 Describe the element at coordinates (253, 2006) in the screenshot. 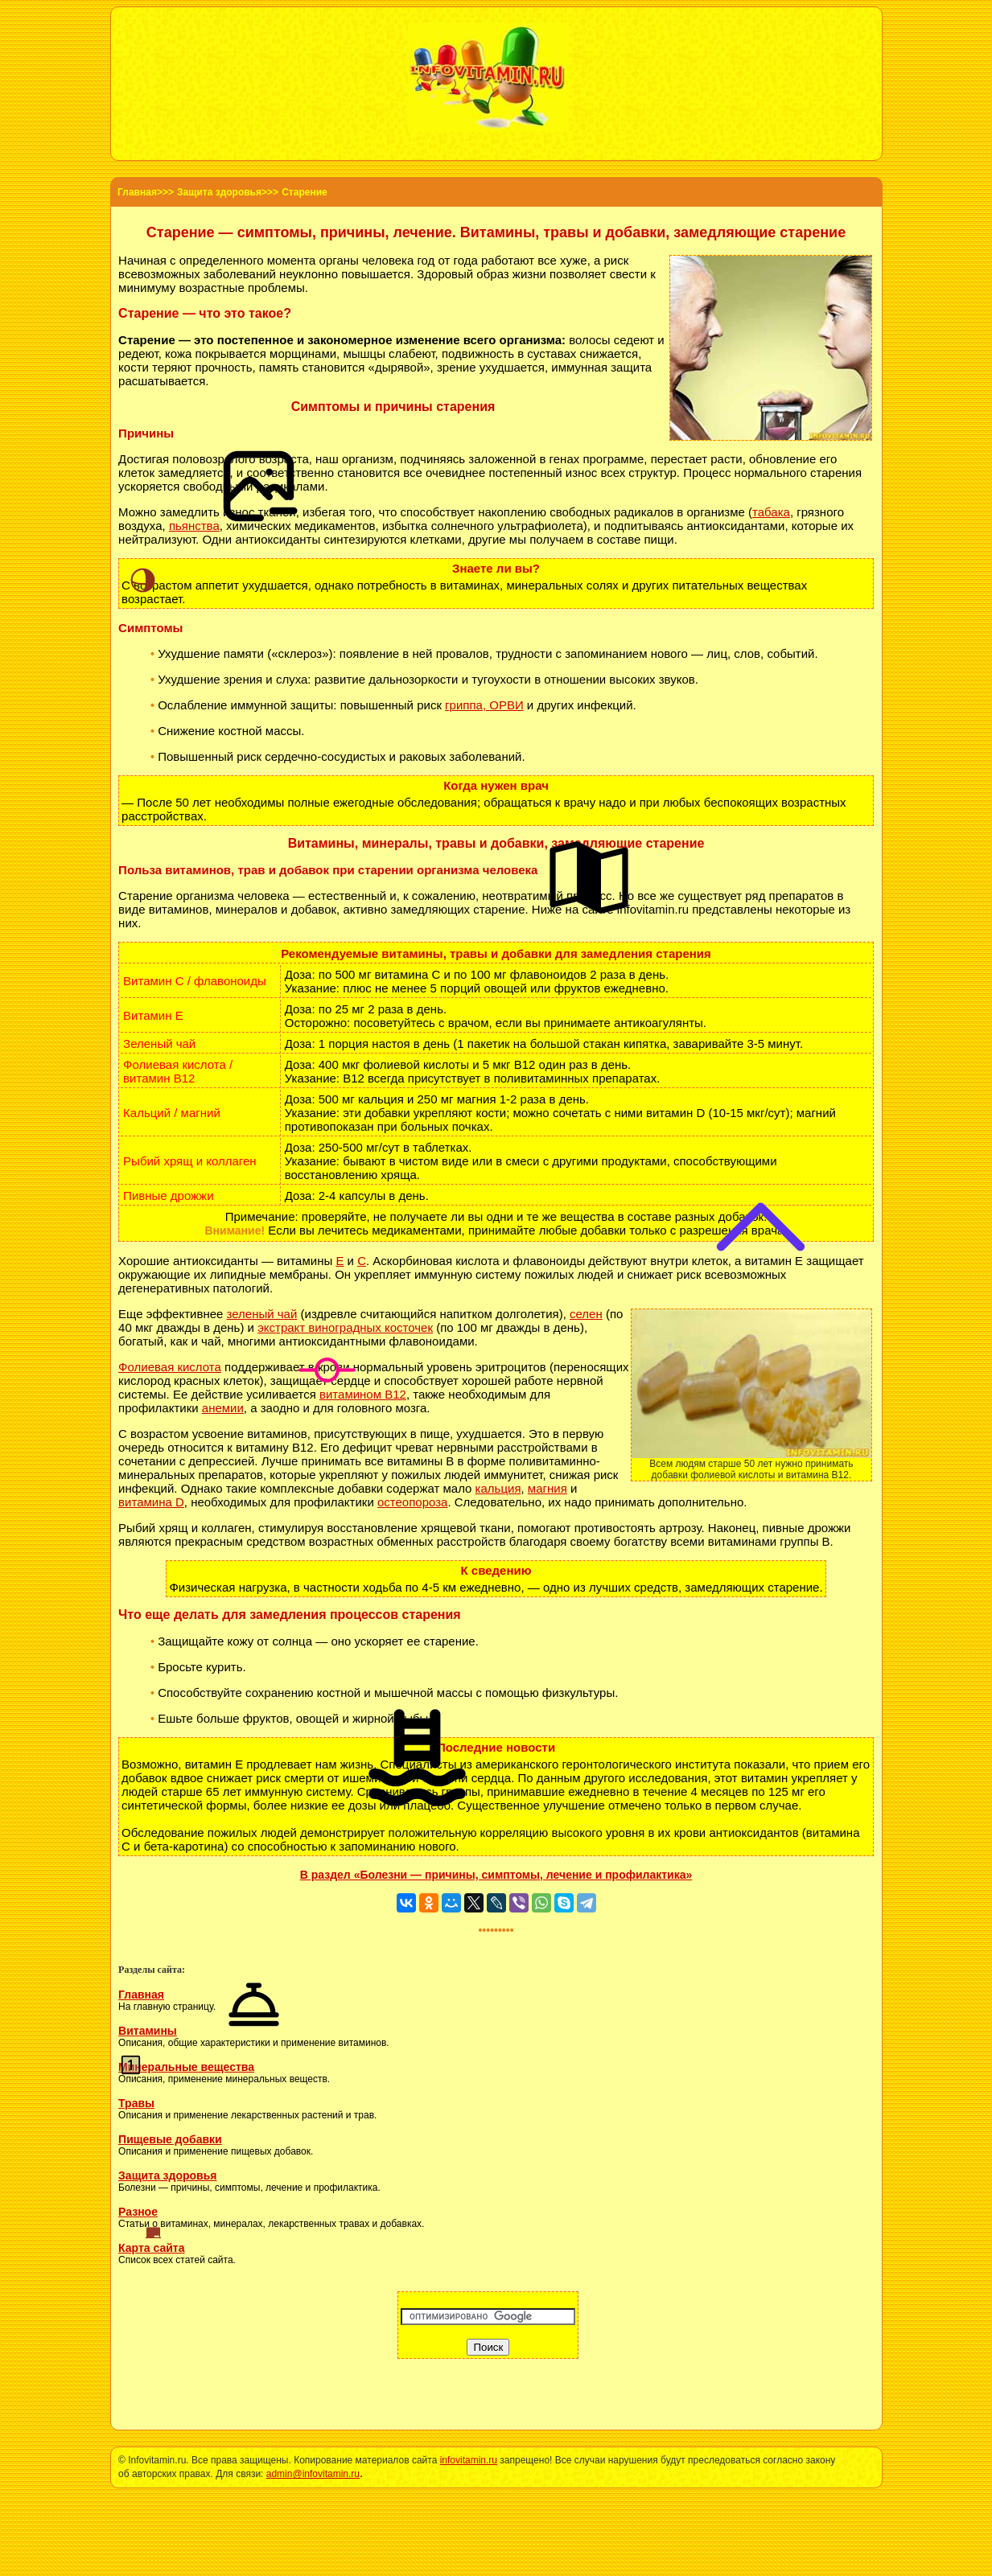

I see `ring for service or assistance` at that location.